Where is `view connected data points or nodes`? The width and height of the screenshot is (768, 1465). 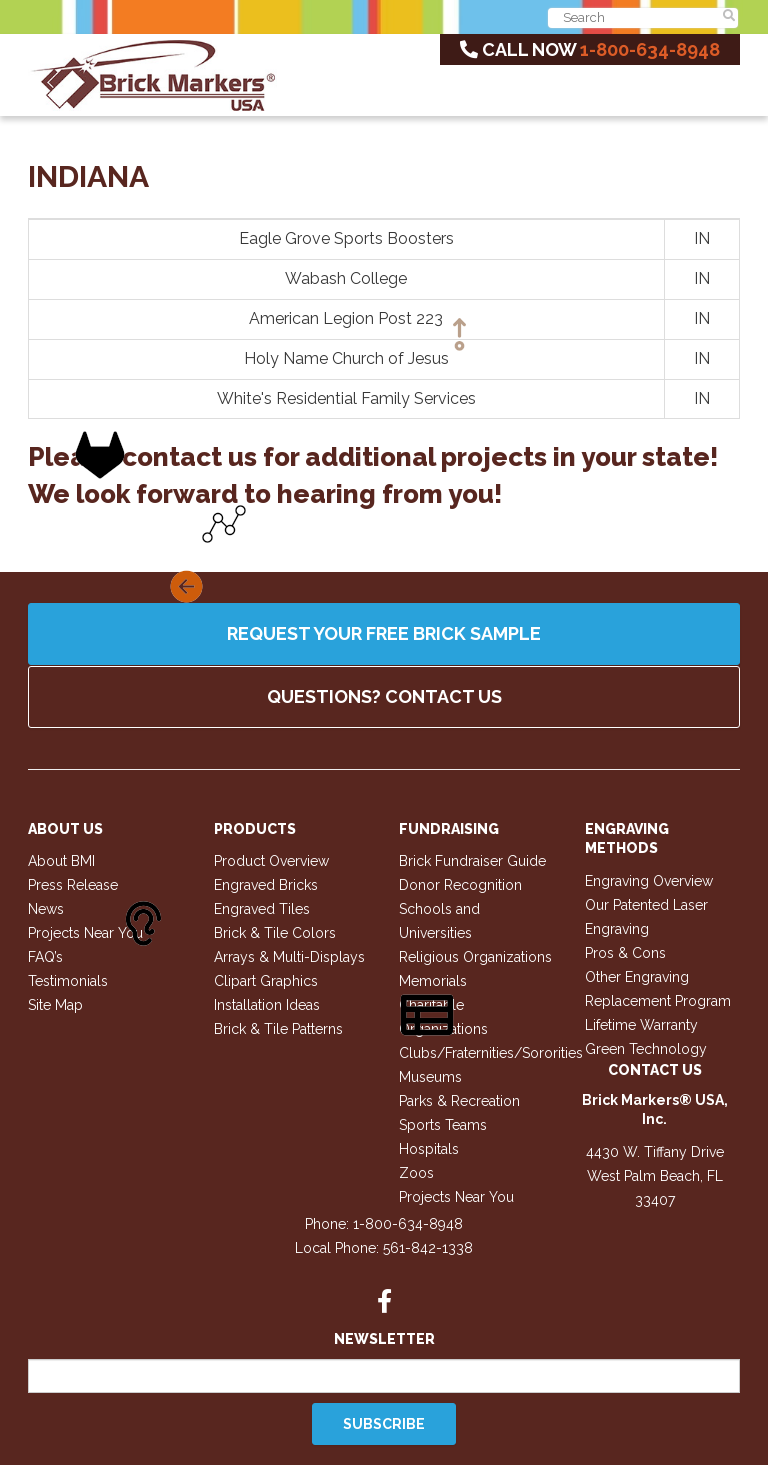 view connected data points or nodes is located at coordinates (224, 524).